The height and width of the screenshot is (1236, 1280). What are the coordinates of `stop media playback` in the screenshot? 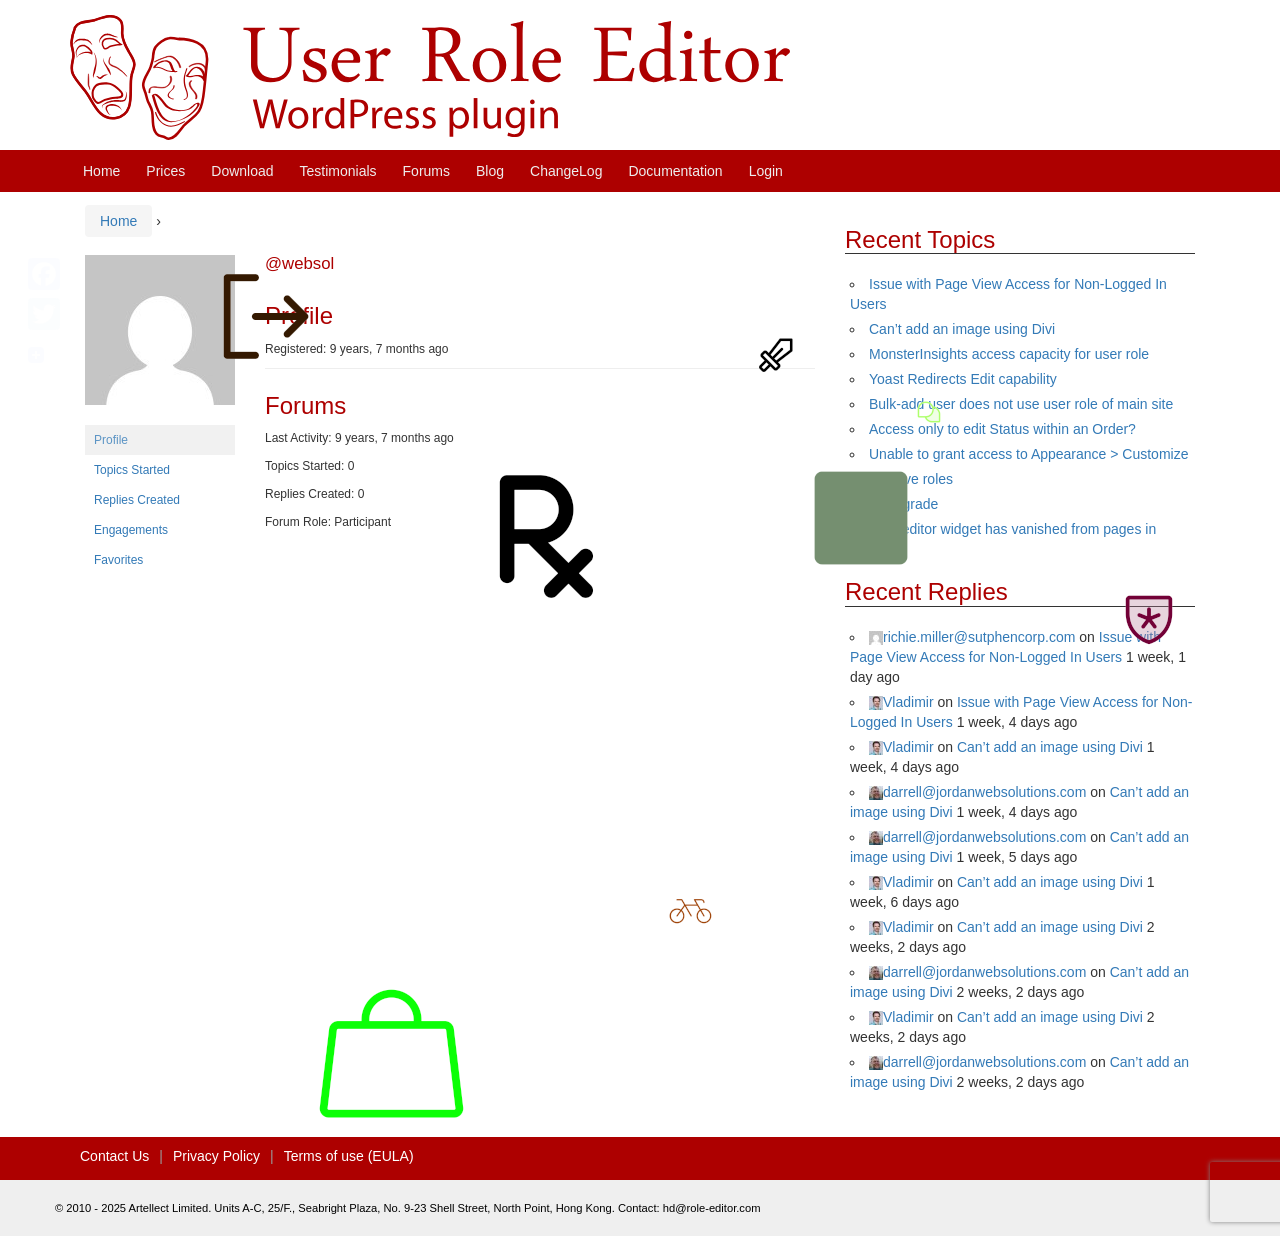 It's located at (861, 518).